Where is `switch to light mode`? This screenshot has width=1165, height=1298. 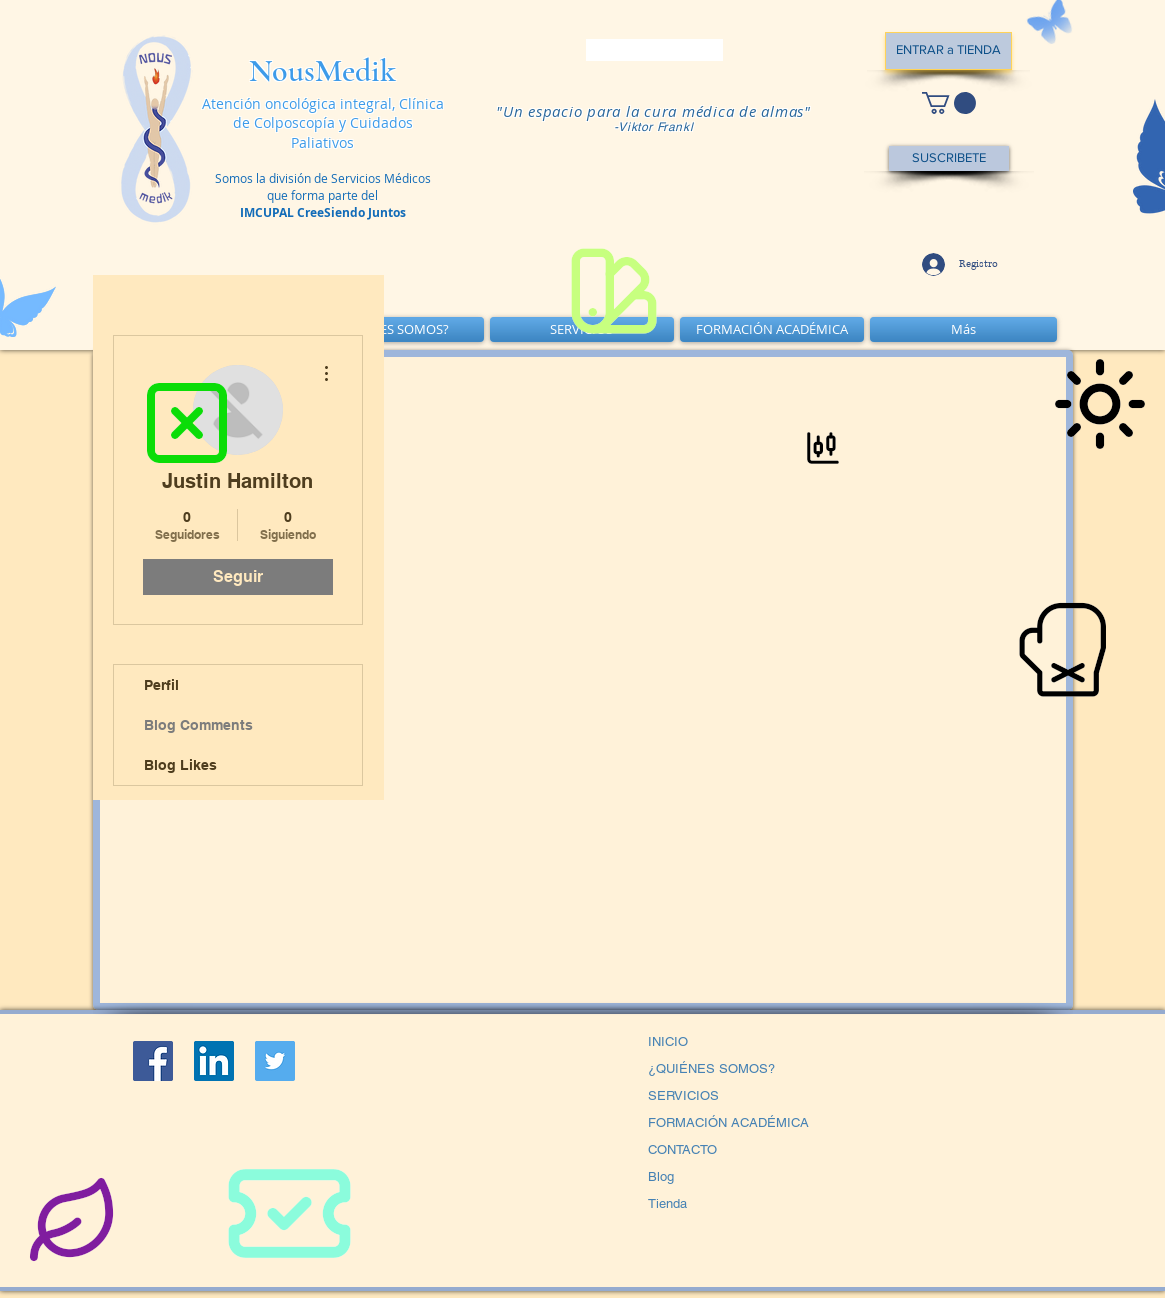
switch to light mode is located at coordinates (1100, 404).